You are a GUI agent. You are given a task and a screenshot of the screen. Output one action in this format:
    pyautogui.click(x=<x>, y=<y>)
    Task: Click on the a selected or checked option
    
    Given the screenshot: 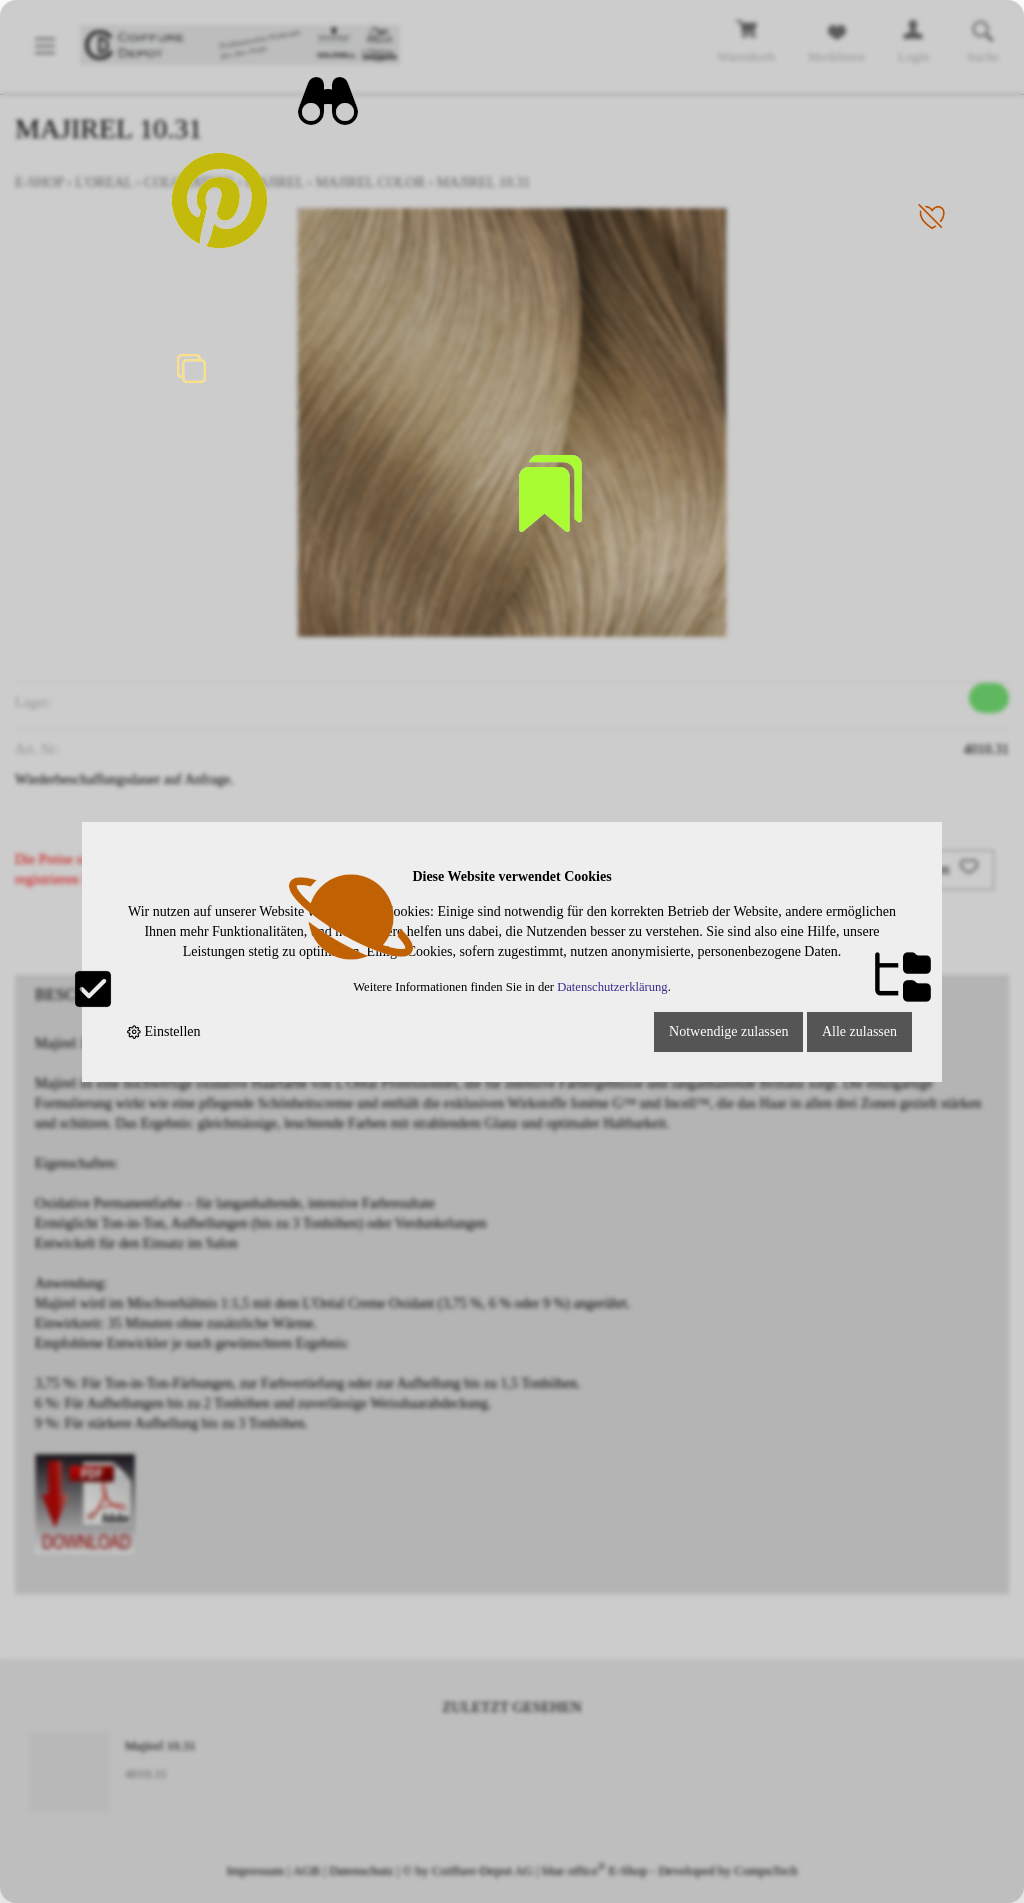 What is the action you would take?
    pyautogui.click(x=93, y=989)
    